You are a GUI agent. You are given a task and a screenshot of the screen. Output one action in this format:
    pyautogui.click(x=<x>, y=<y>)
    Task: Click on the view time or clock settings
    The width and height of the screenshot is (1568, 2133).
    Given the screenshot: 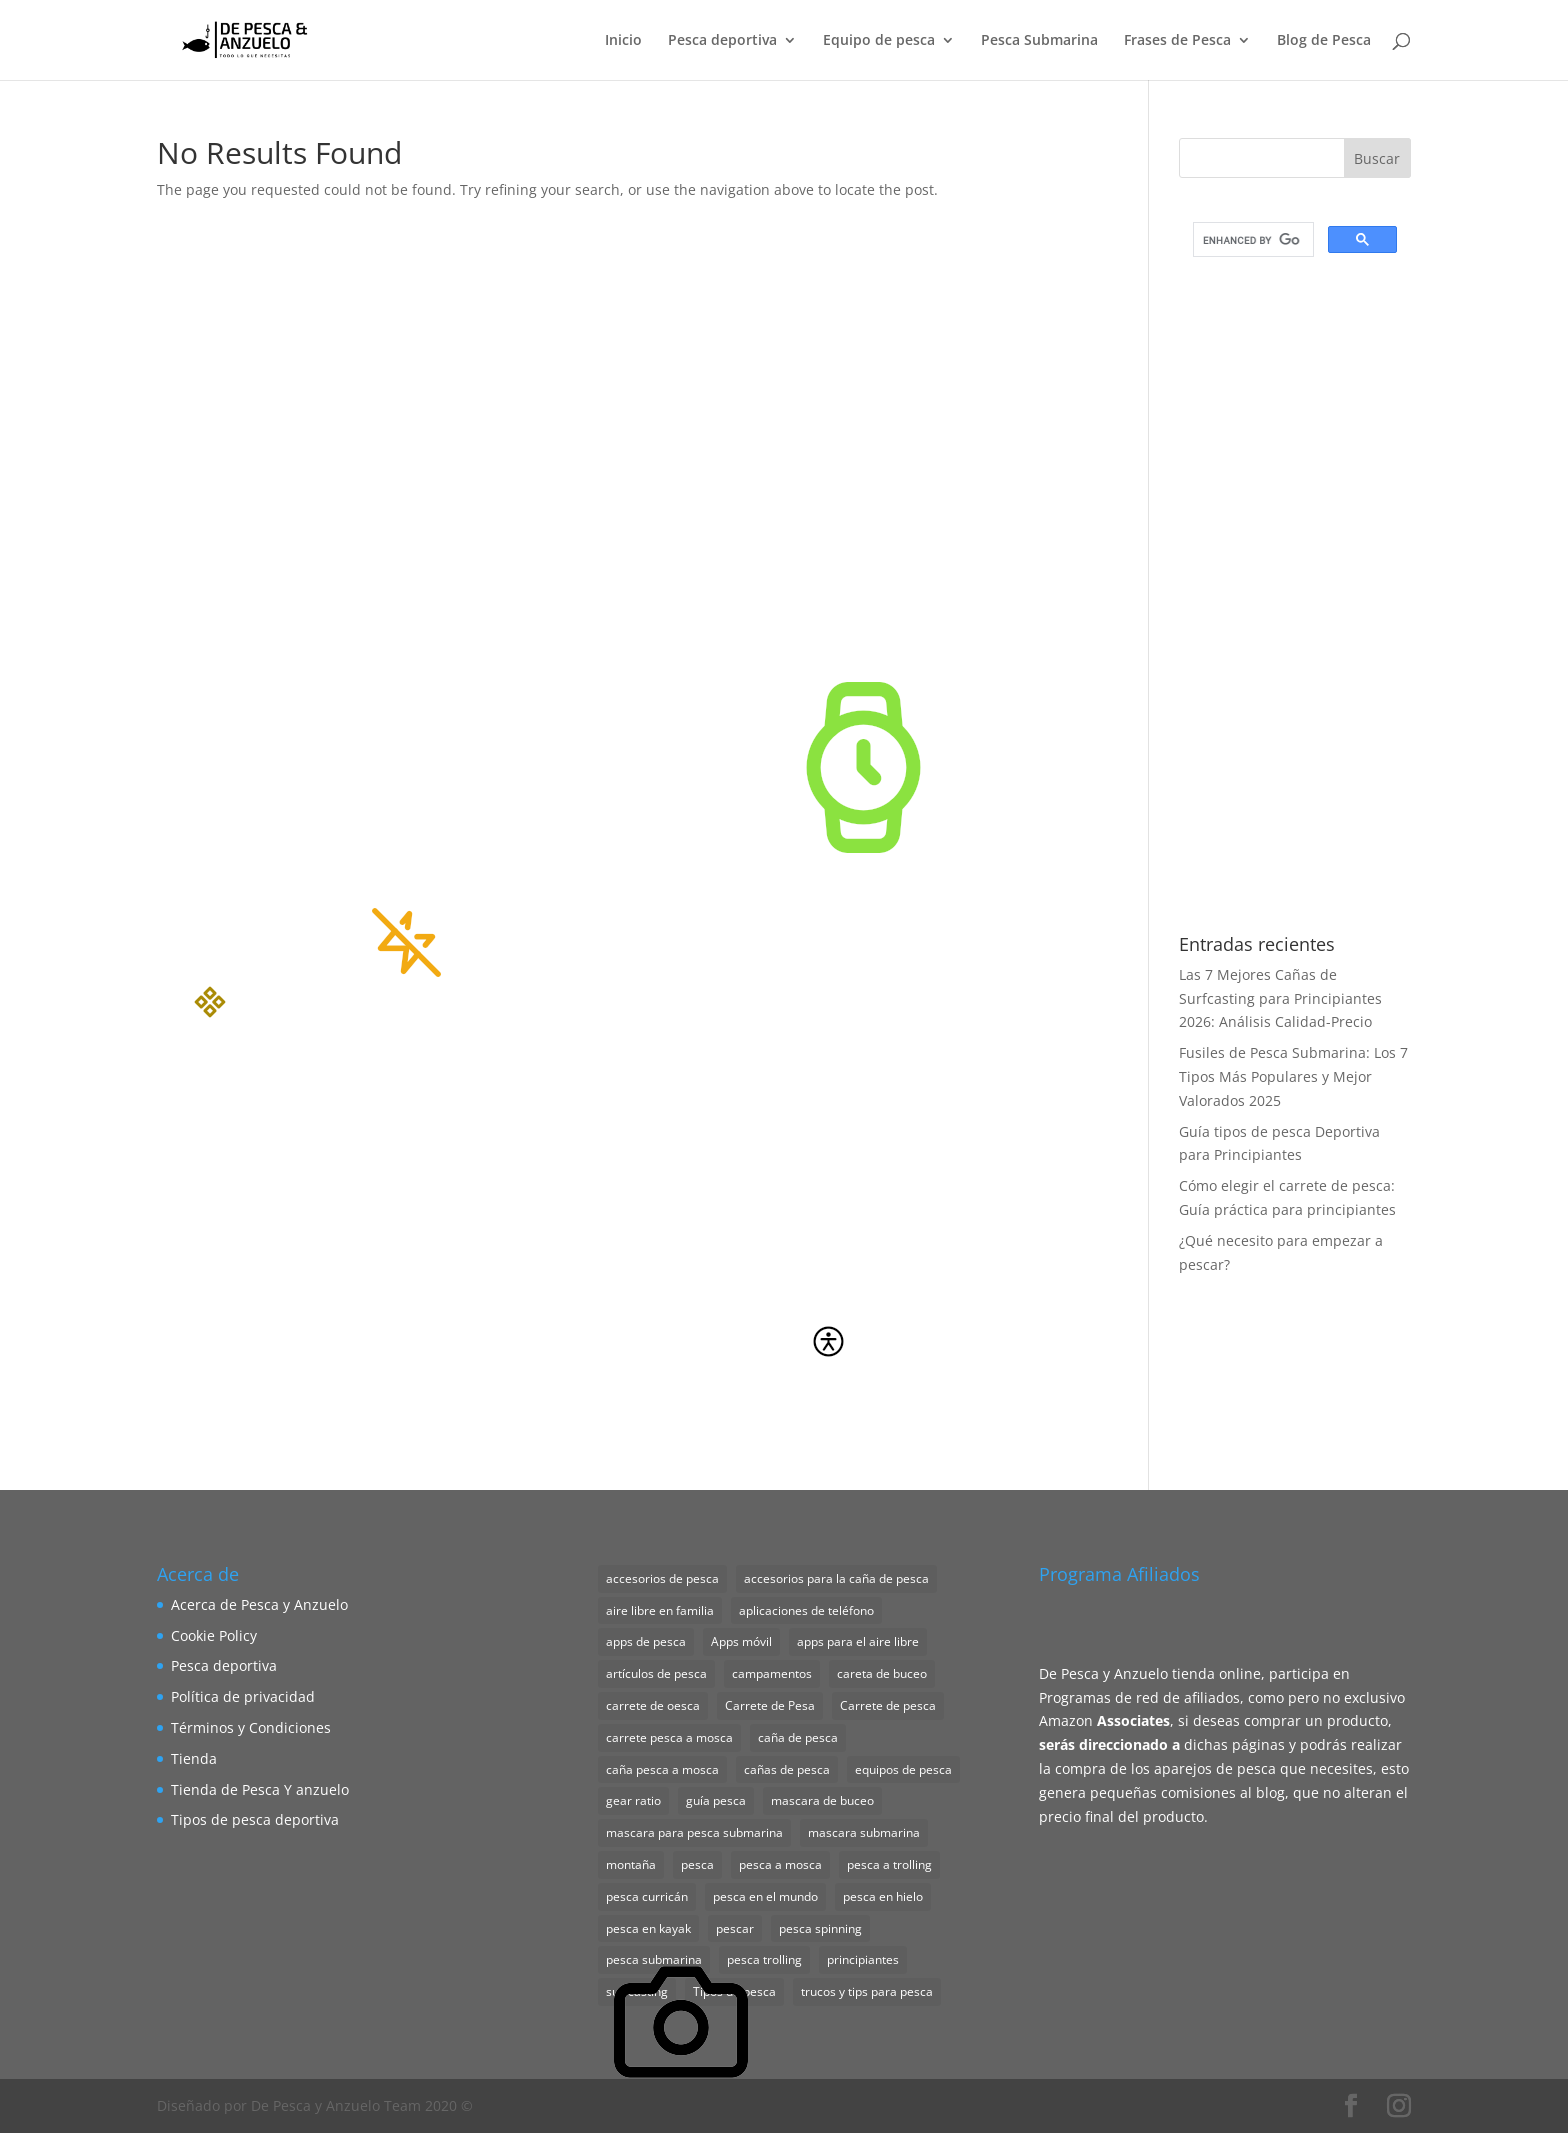 What is the action you would take?
    pyautogui.click(x=863, y=767)
    